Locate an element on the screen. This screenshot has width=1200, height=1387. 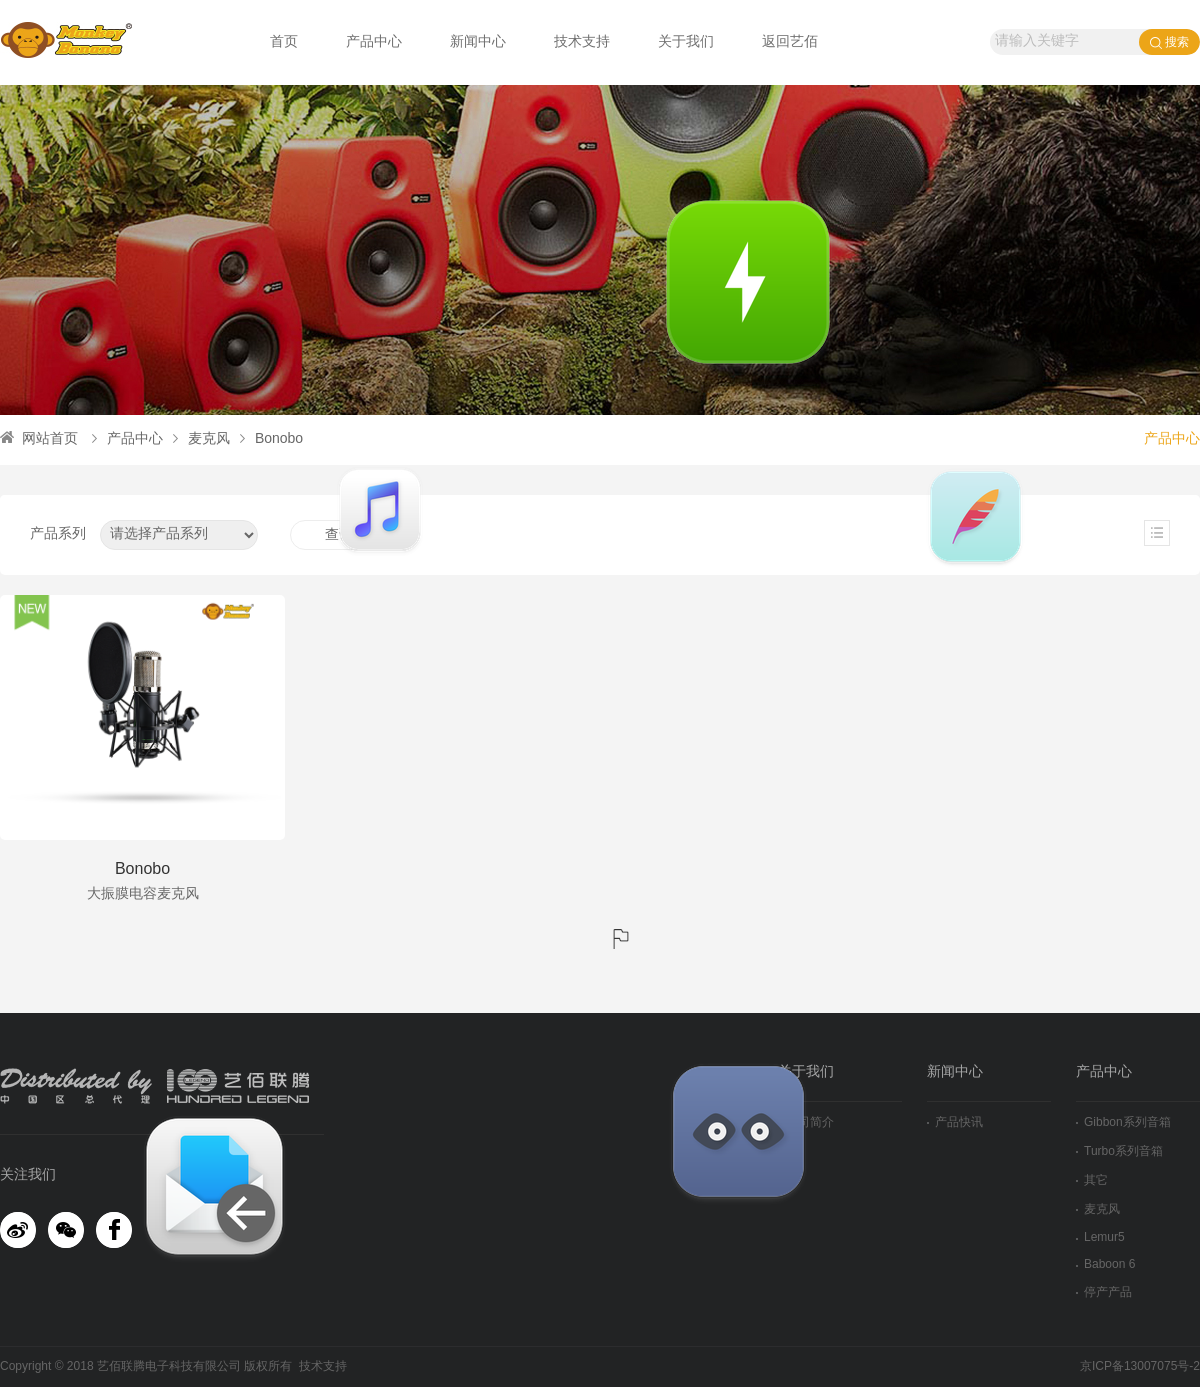
access region or language settings is located at coordinates (621, 939).